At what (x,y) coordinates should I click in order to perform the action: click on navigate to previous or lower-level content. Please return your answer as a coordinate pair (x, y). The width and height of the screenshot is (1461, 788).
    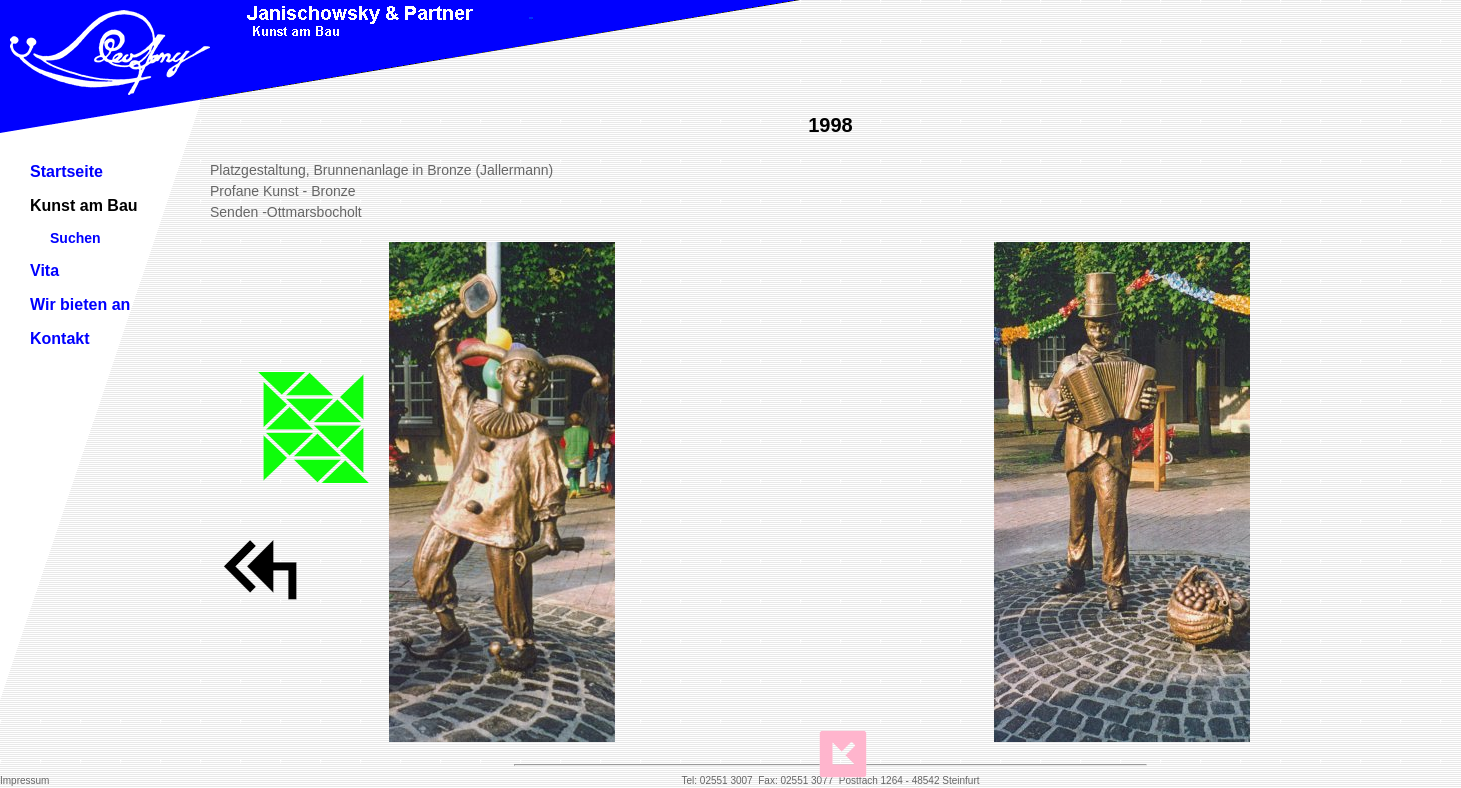
    Looking at the image, I should click on (843, 754).